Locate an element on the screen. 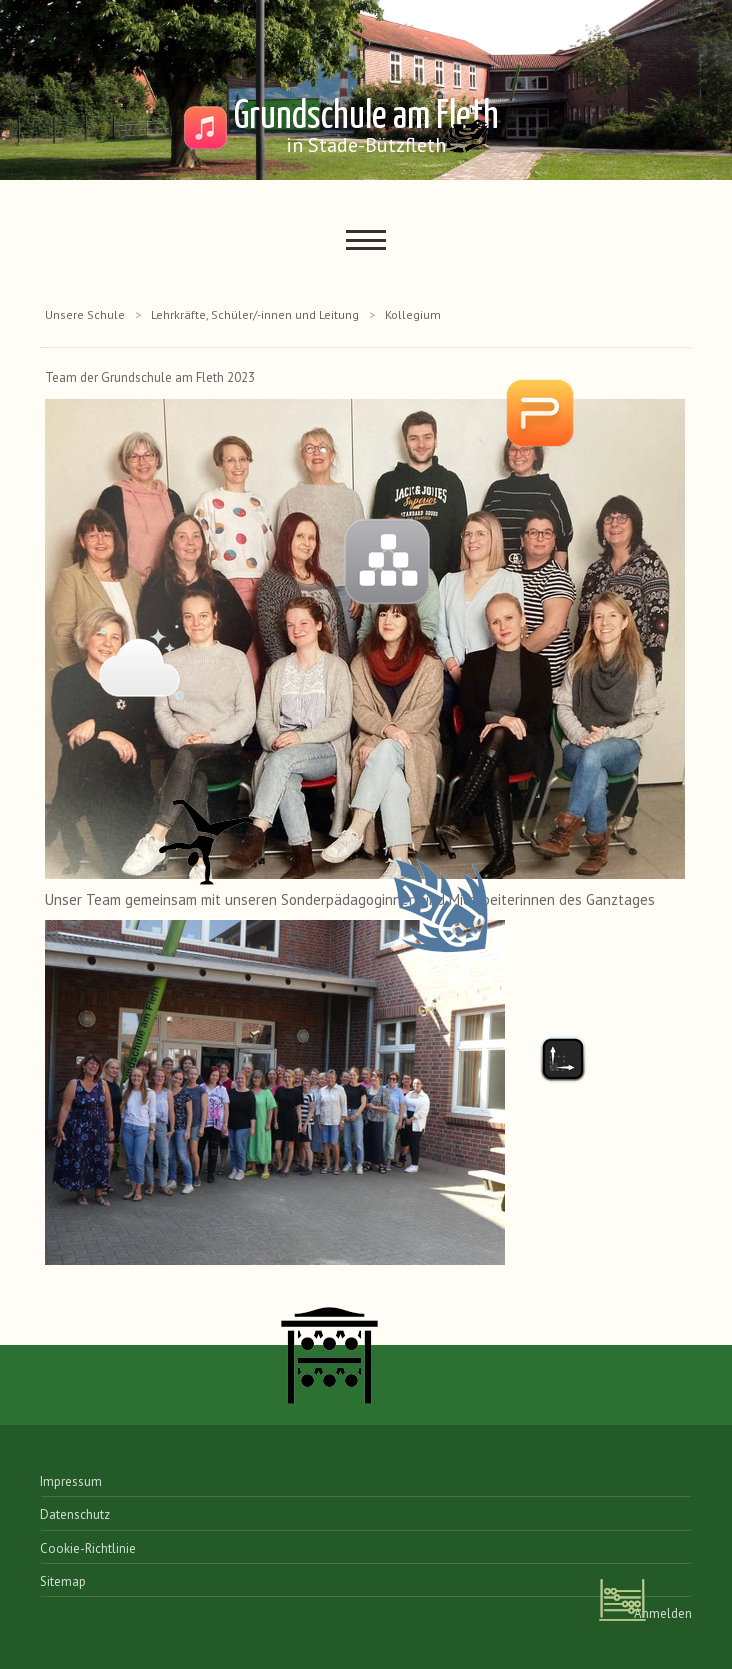 This screenshot has height=1669, width=732. open multimedia or music app settings is located at coordinates (205, 128).